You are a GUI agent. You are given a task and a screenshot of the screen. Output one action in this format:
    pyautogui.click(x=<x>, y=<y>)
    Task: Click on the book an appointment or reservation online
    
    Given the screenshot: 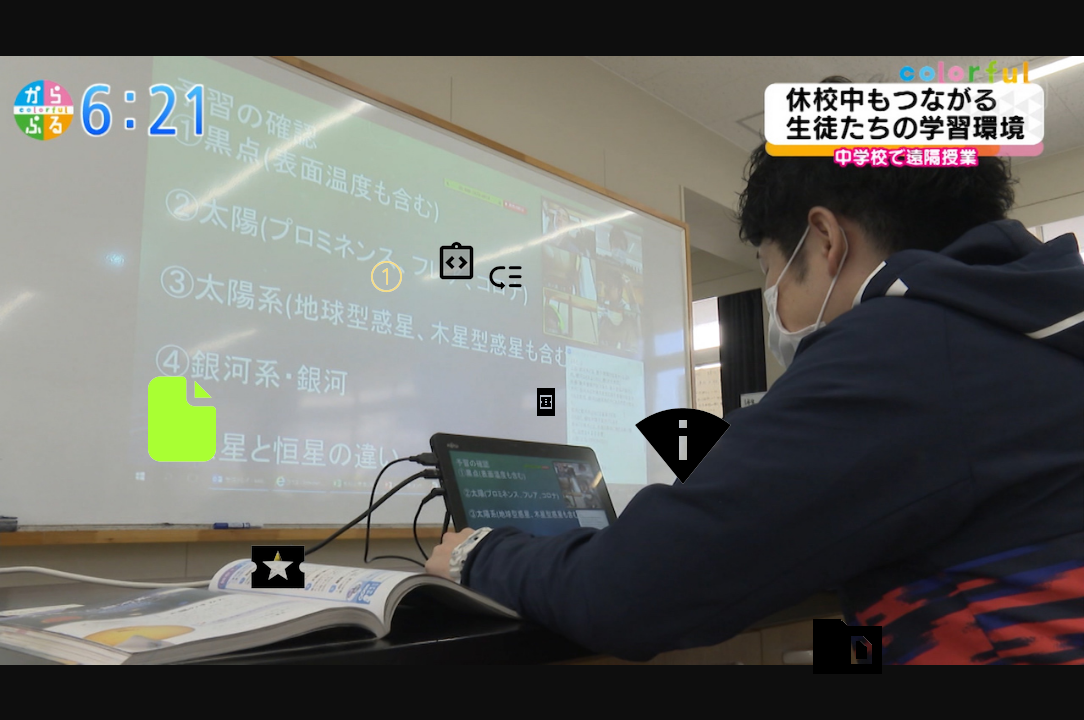 What is the action you would take?
    pyautogui.click(x=546, y=402)
    